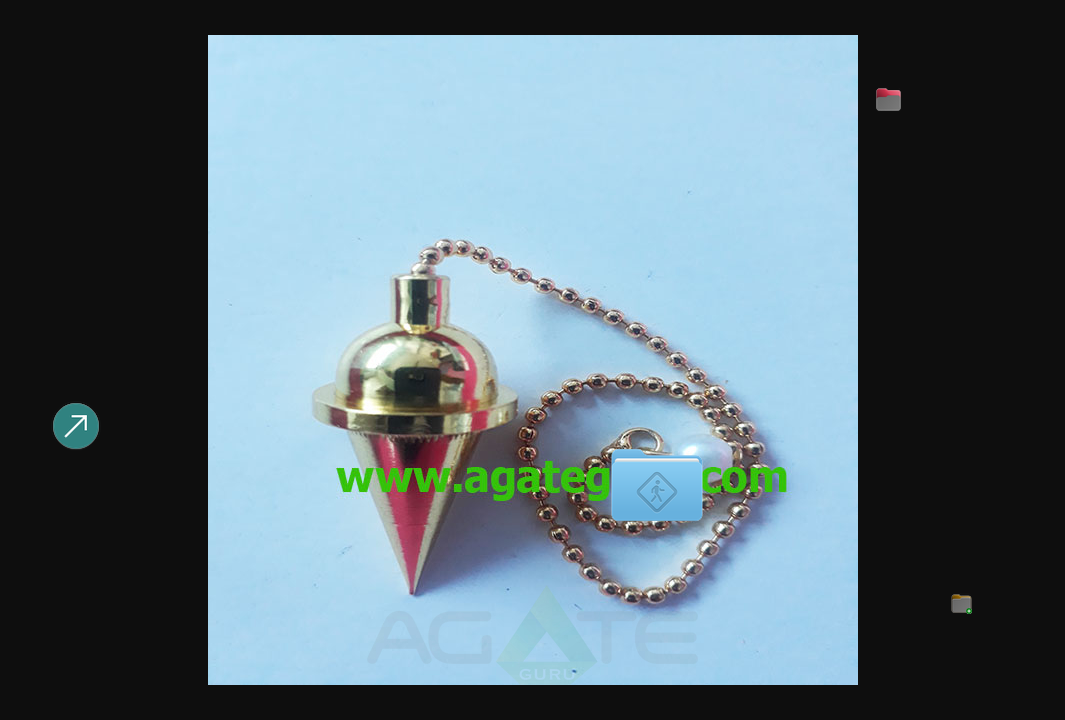  What do you see at coordinates (657, 485) in the screenshot?
I see `access your public folder` at bounding box center [657, 485].